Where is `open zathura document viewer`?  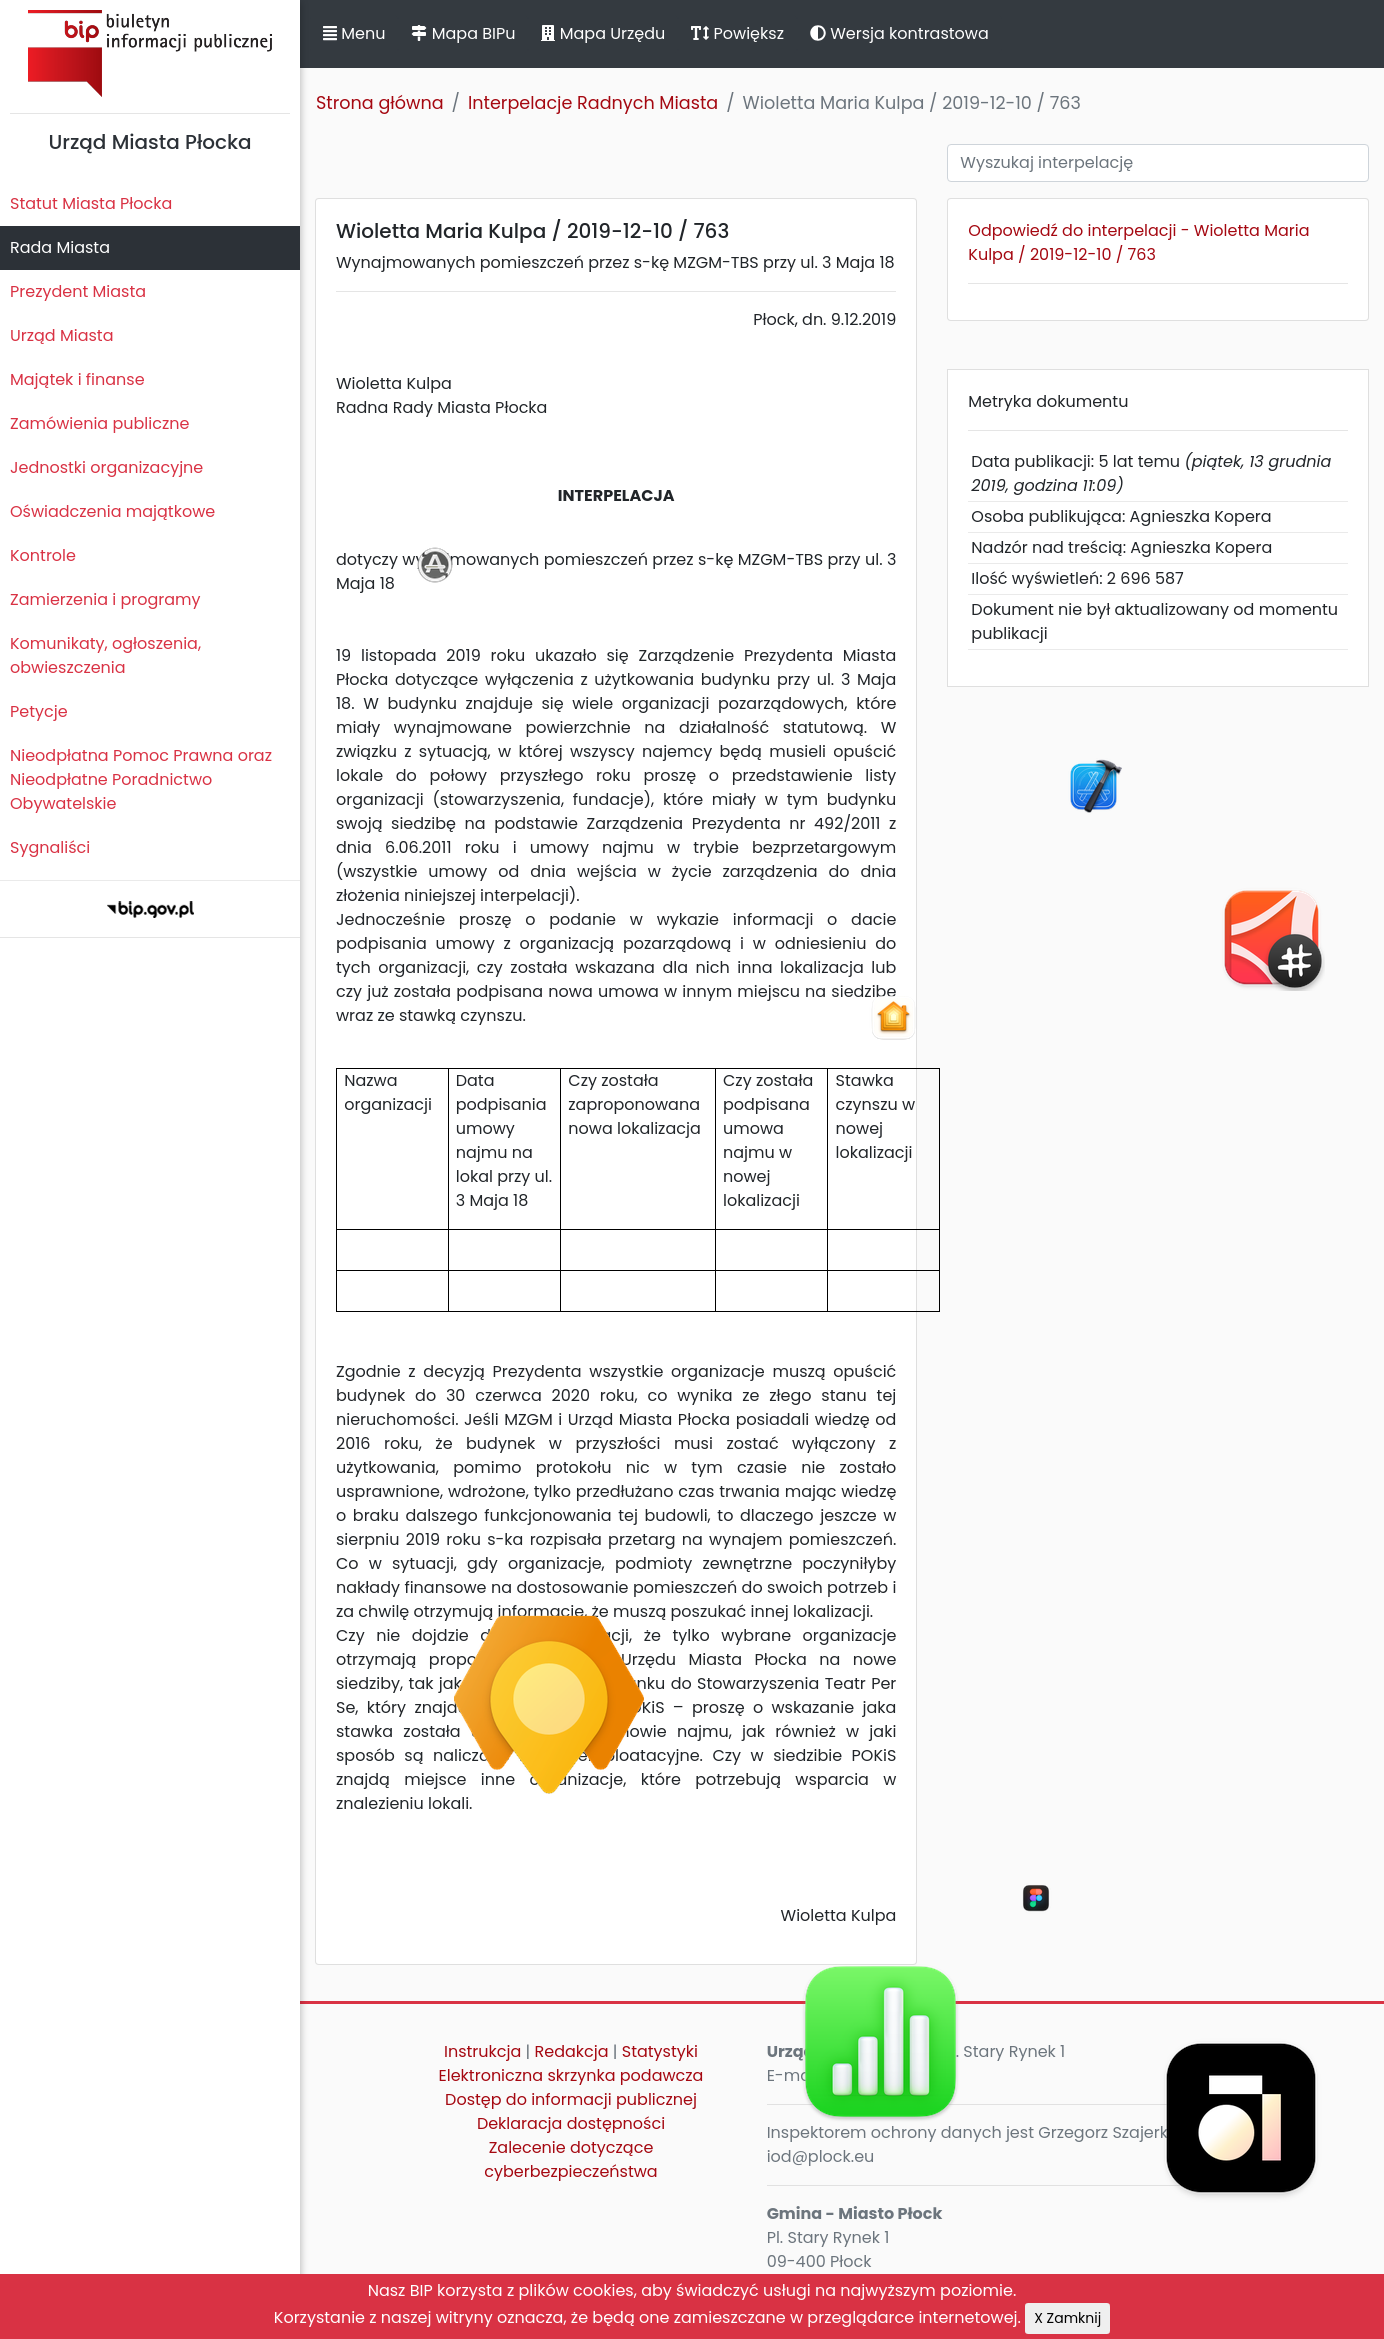
open zathura document viewer is located at coordinates (1271, 937).